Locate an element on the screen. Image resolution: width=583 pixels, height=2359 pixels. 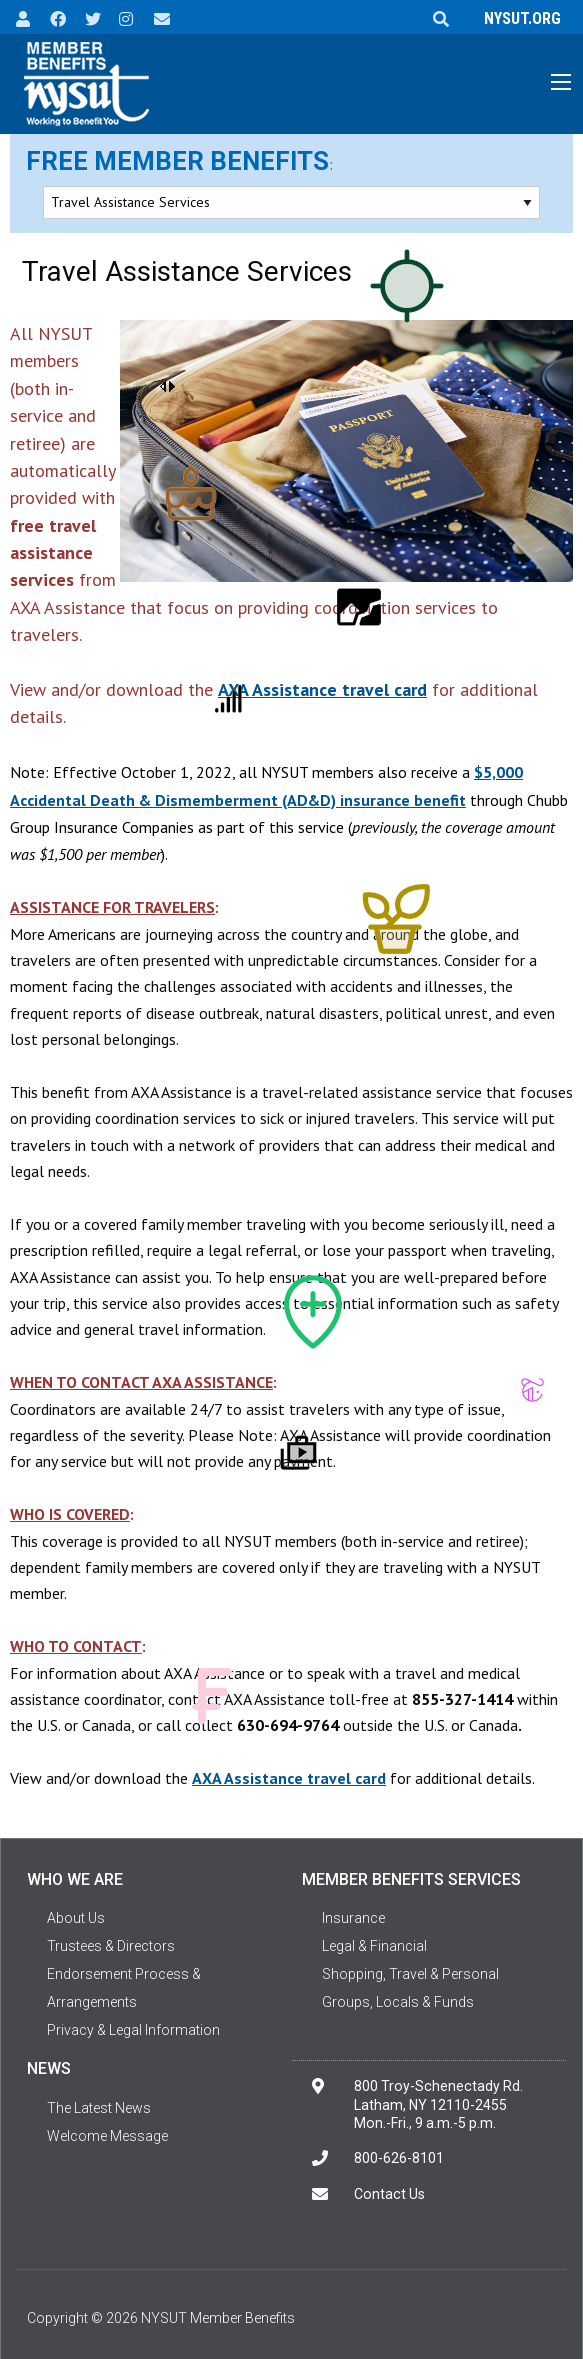
view birthday or celebration notifications is located at coordinates (191, 497).